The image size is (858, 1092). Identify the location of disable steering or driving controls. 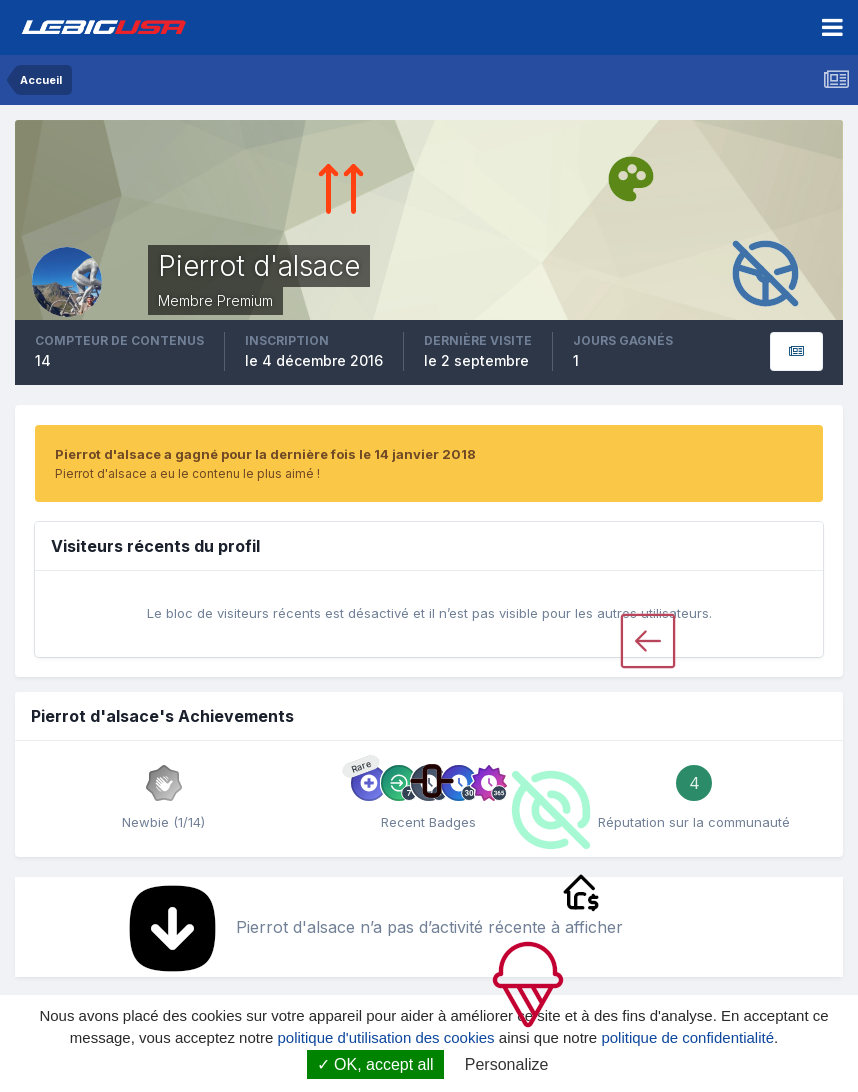
(765, 273).